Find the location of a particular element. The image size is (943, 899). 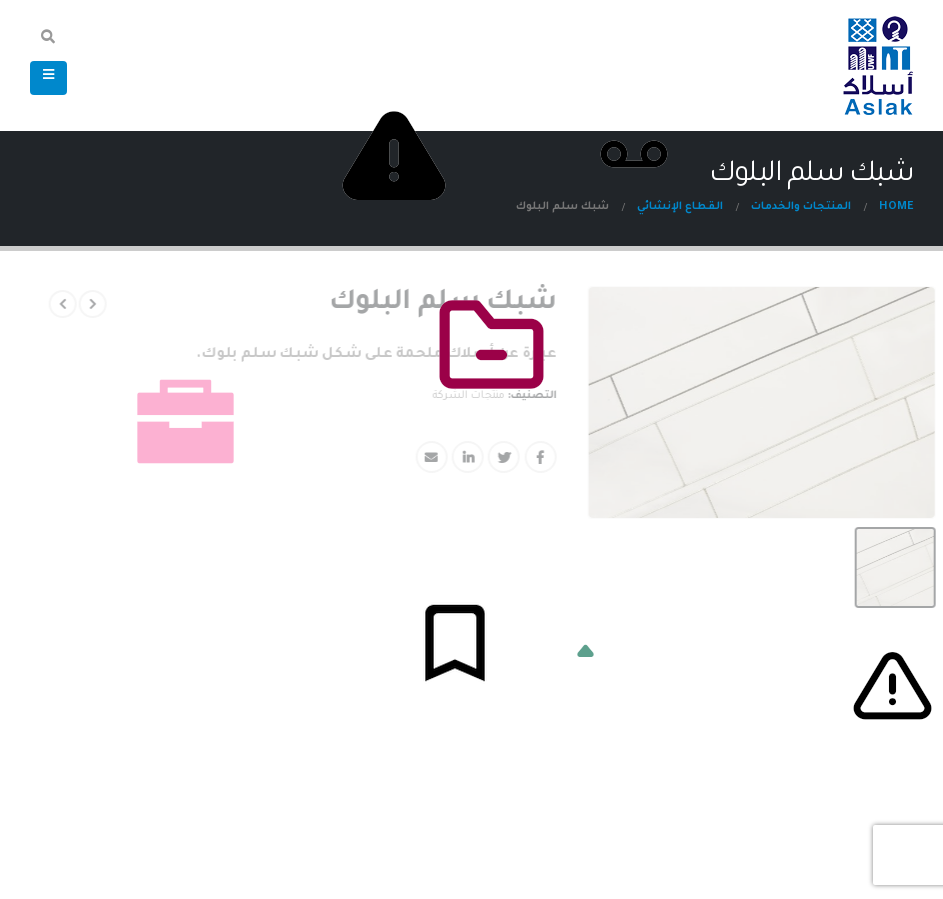

access work or business-related content is located at coordinates (185, 421).